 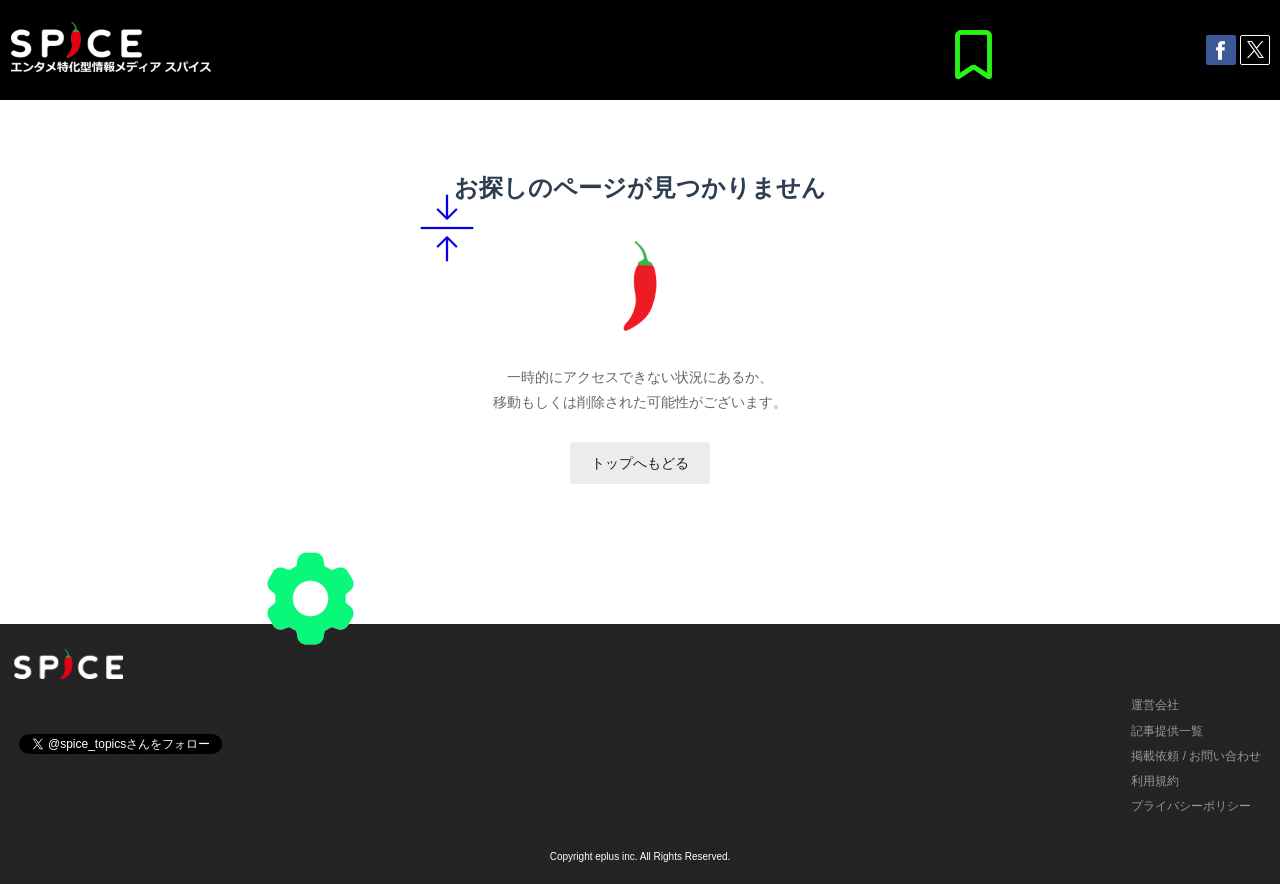 I want to click on save this item for later, so click(x=973, y=54).